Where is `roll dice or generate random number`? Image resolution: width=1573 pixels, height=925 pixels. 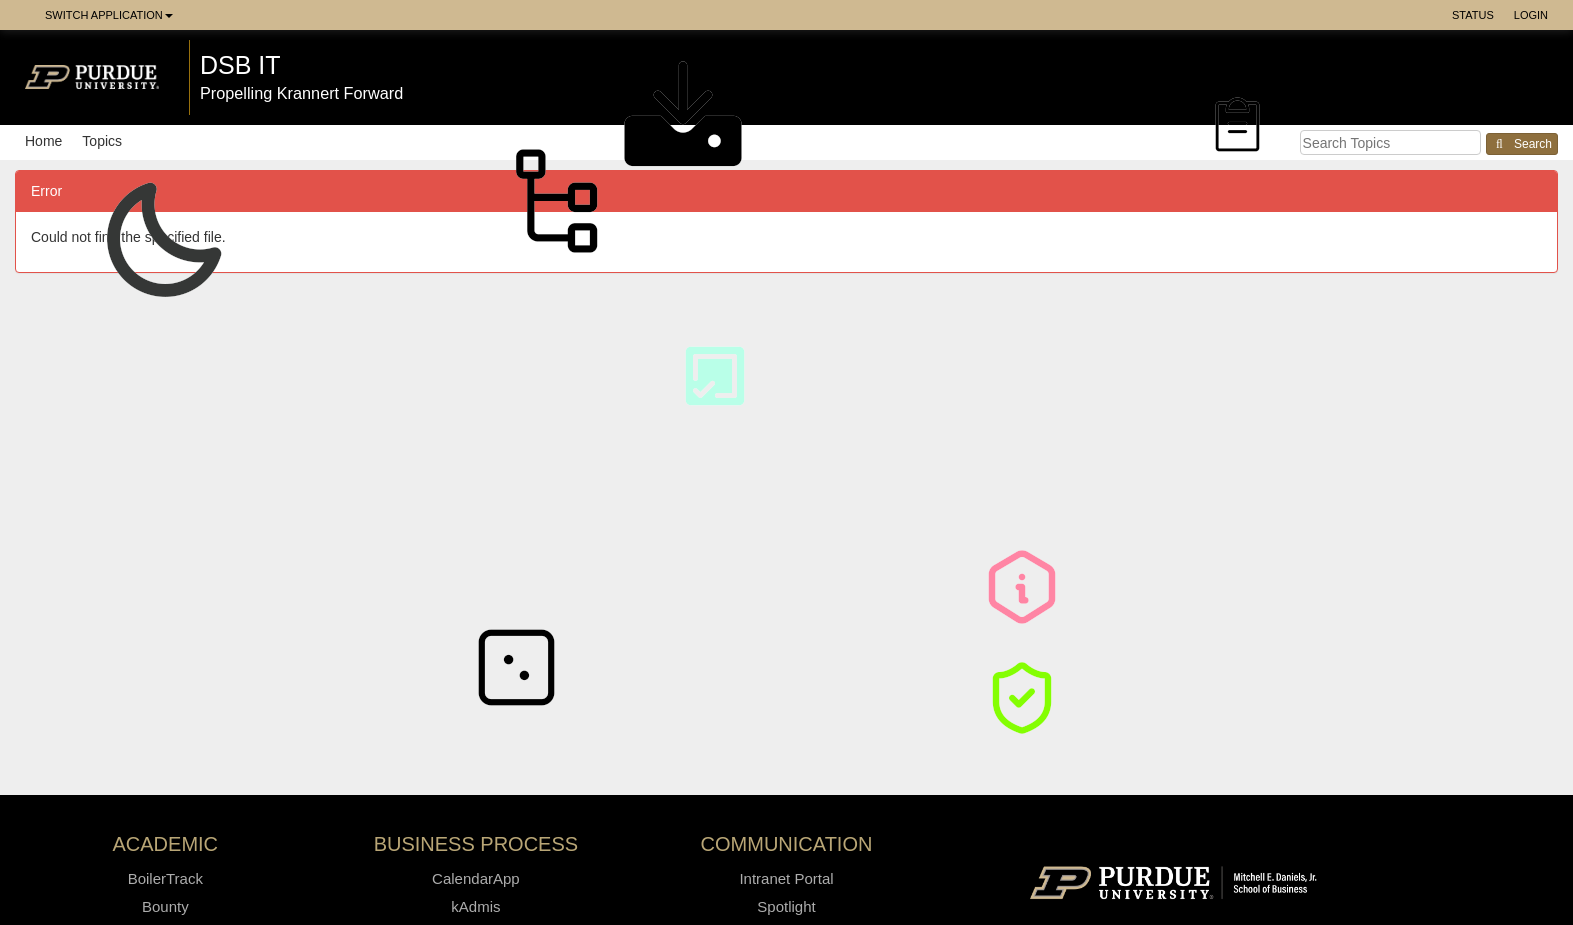 roll dice or generate random number is located at coordinates (516, 667).